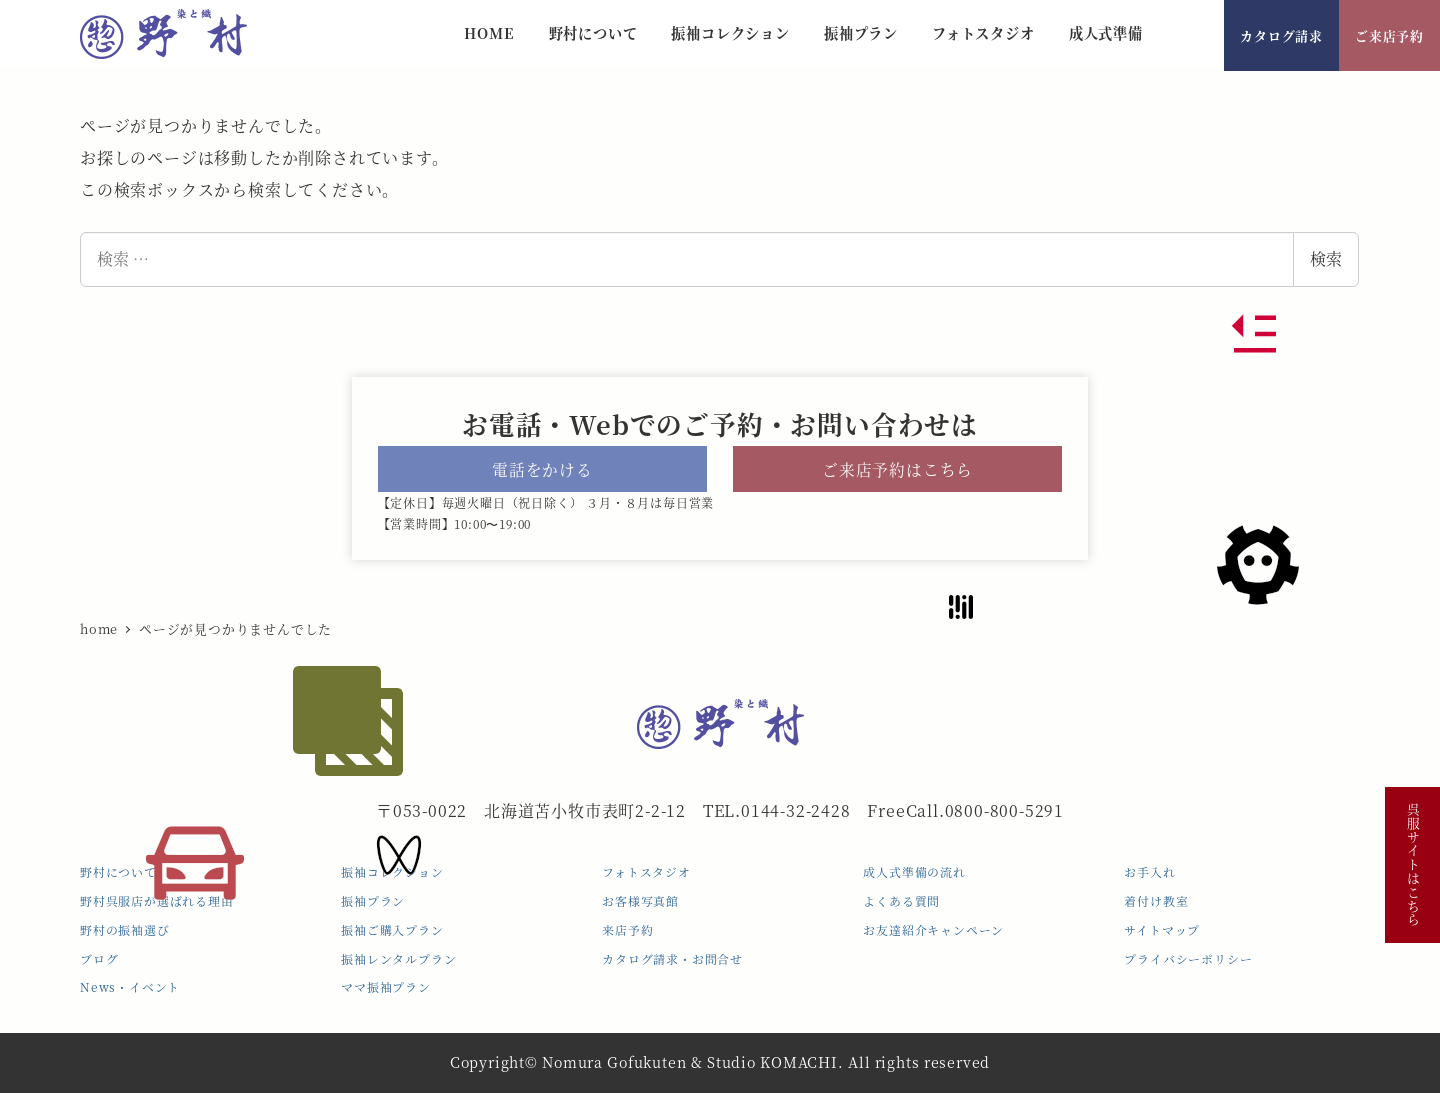 Image resolution: width=1440 pixels, height=1093 pixels. Describe the element at coordinates (1258, 565) in the screenshot. I see `etcd distributed key-value store logo` at that location.